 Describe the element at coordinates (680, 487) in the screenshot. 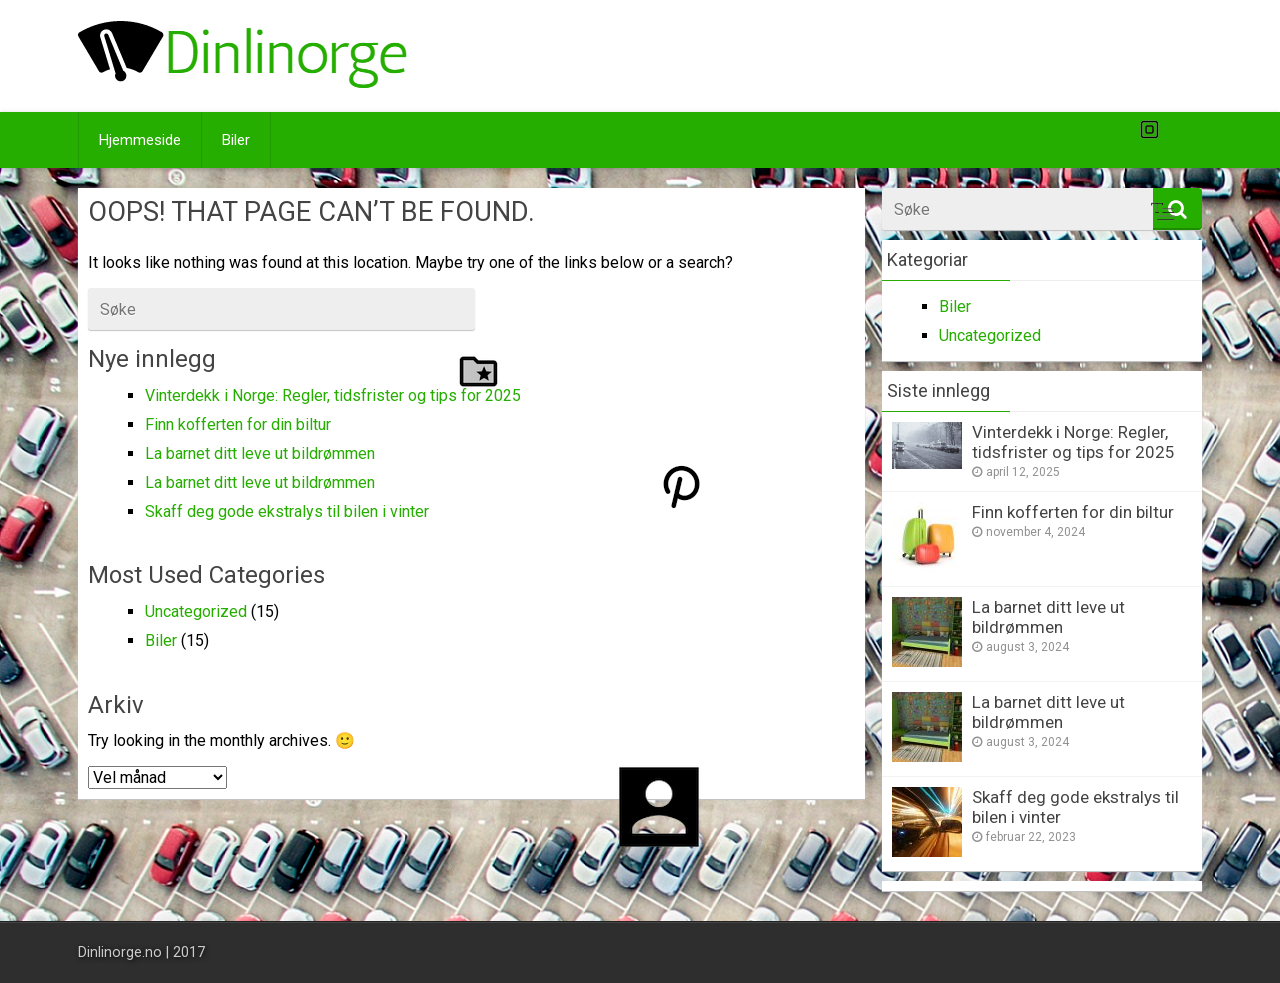

I see `open Pinterest app` at that location.